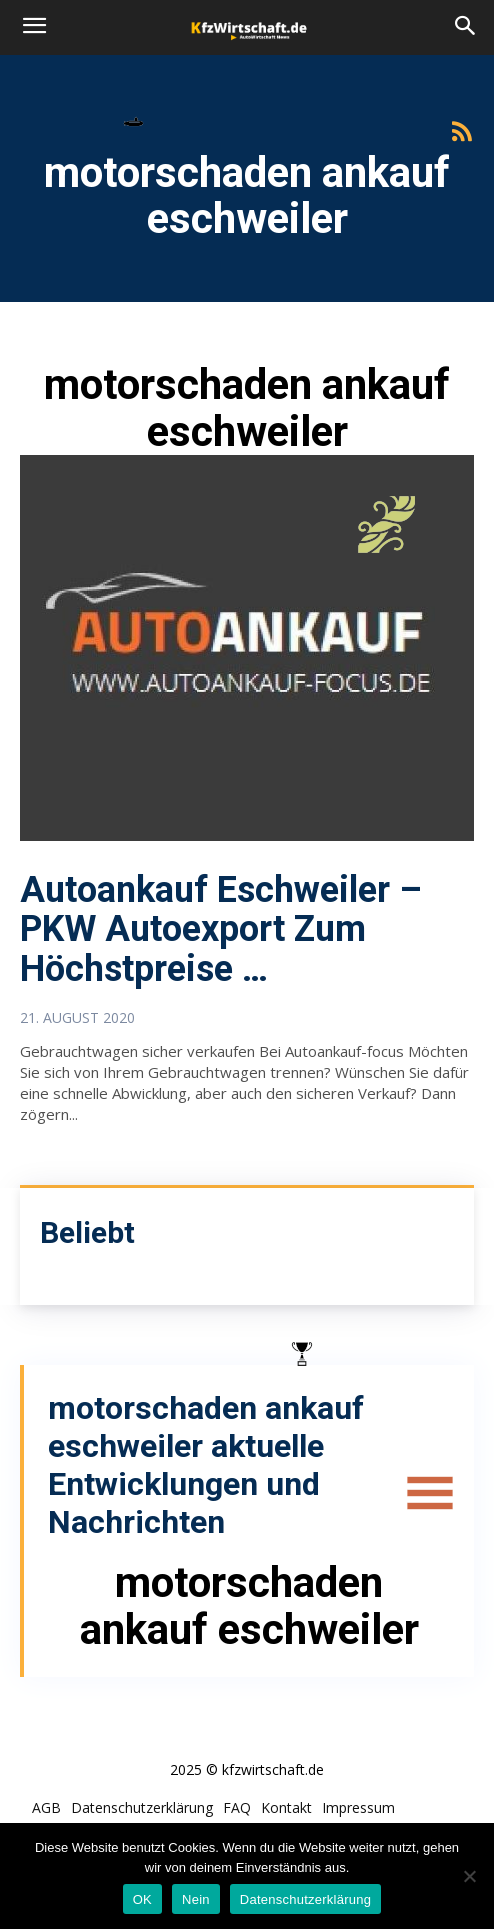 The height and width of the screenshot is (1929, 494). Describe the element at coordinates (133, 121) in the screenshot. I see `navigate to submarine or underwater vessel section` at that location.